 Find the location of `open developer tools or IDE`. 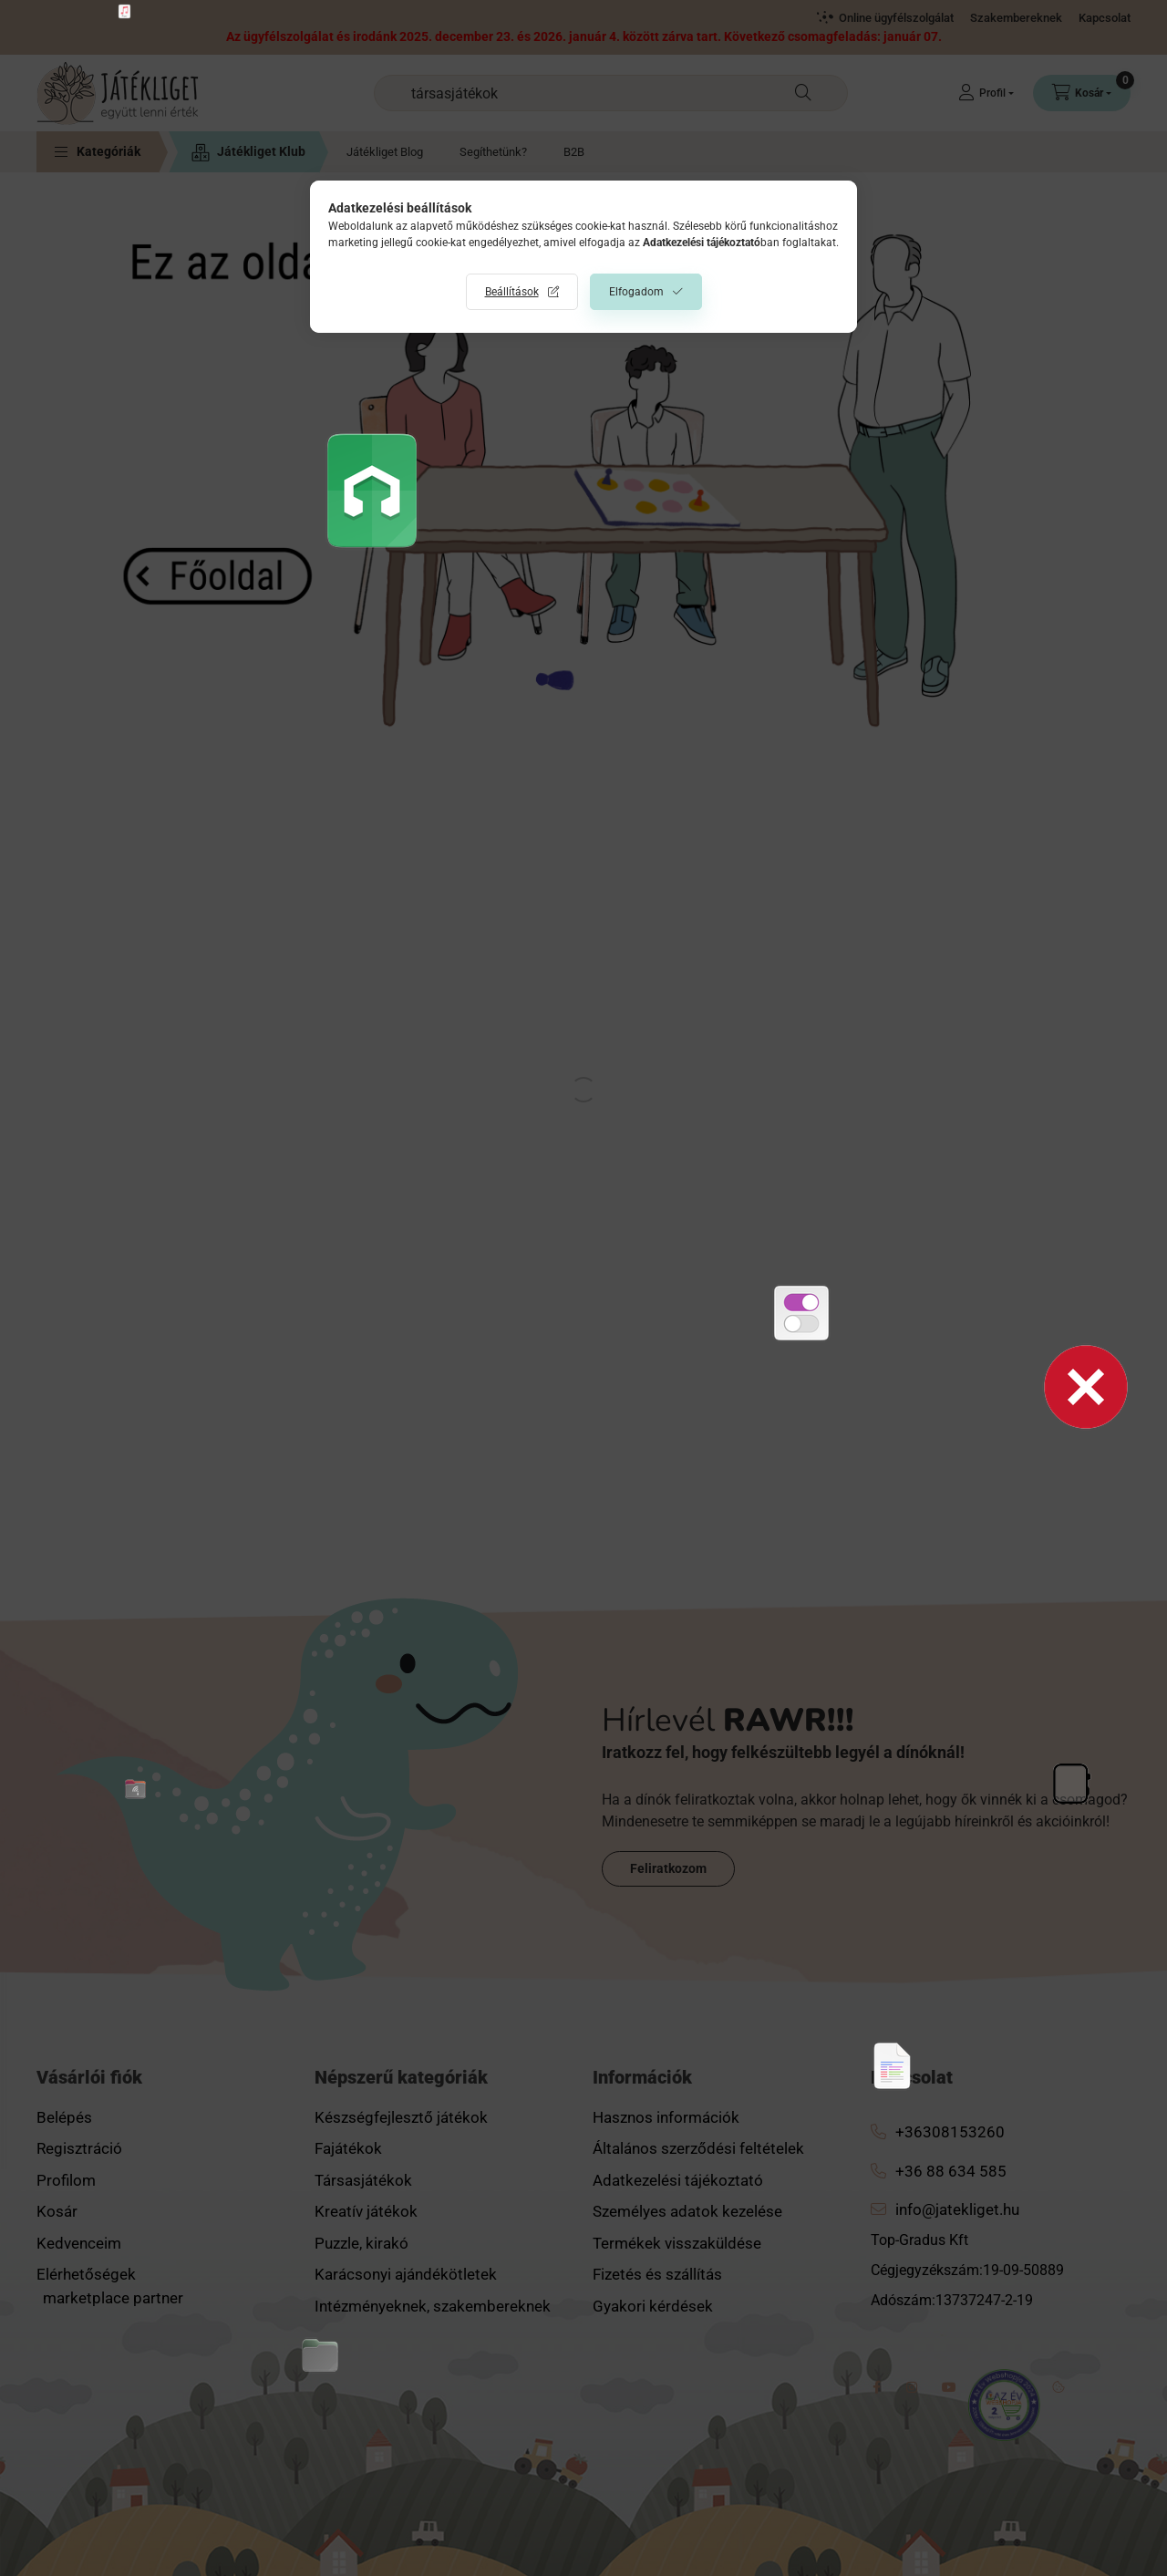

open developer tools or IDE is located at coordinates (892, 2065).